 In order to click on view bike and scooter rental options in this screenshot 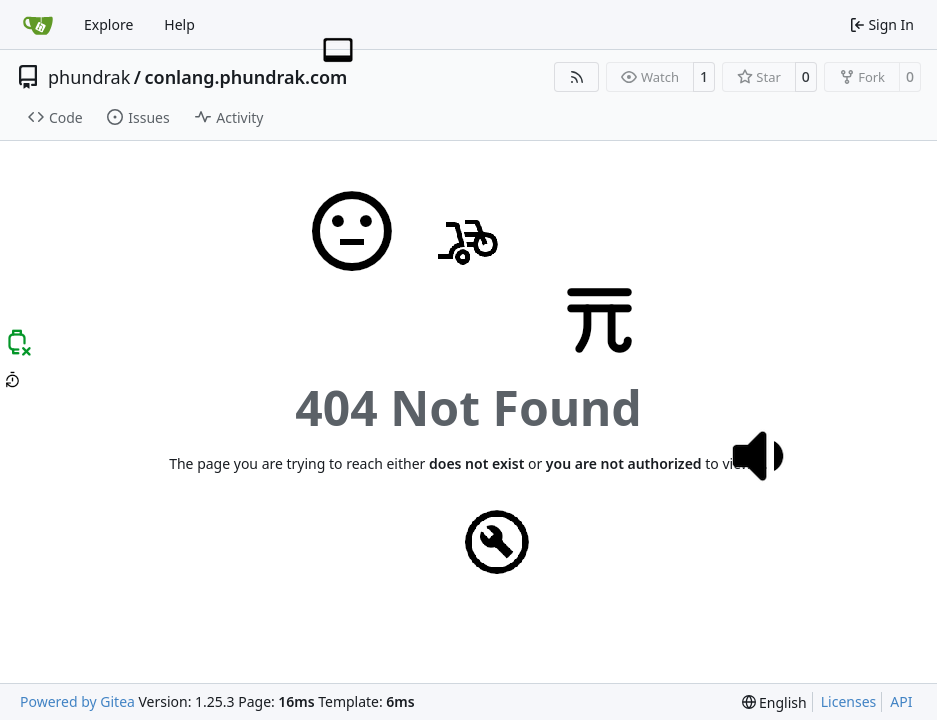, I will do `click(468, 242)`.